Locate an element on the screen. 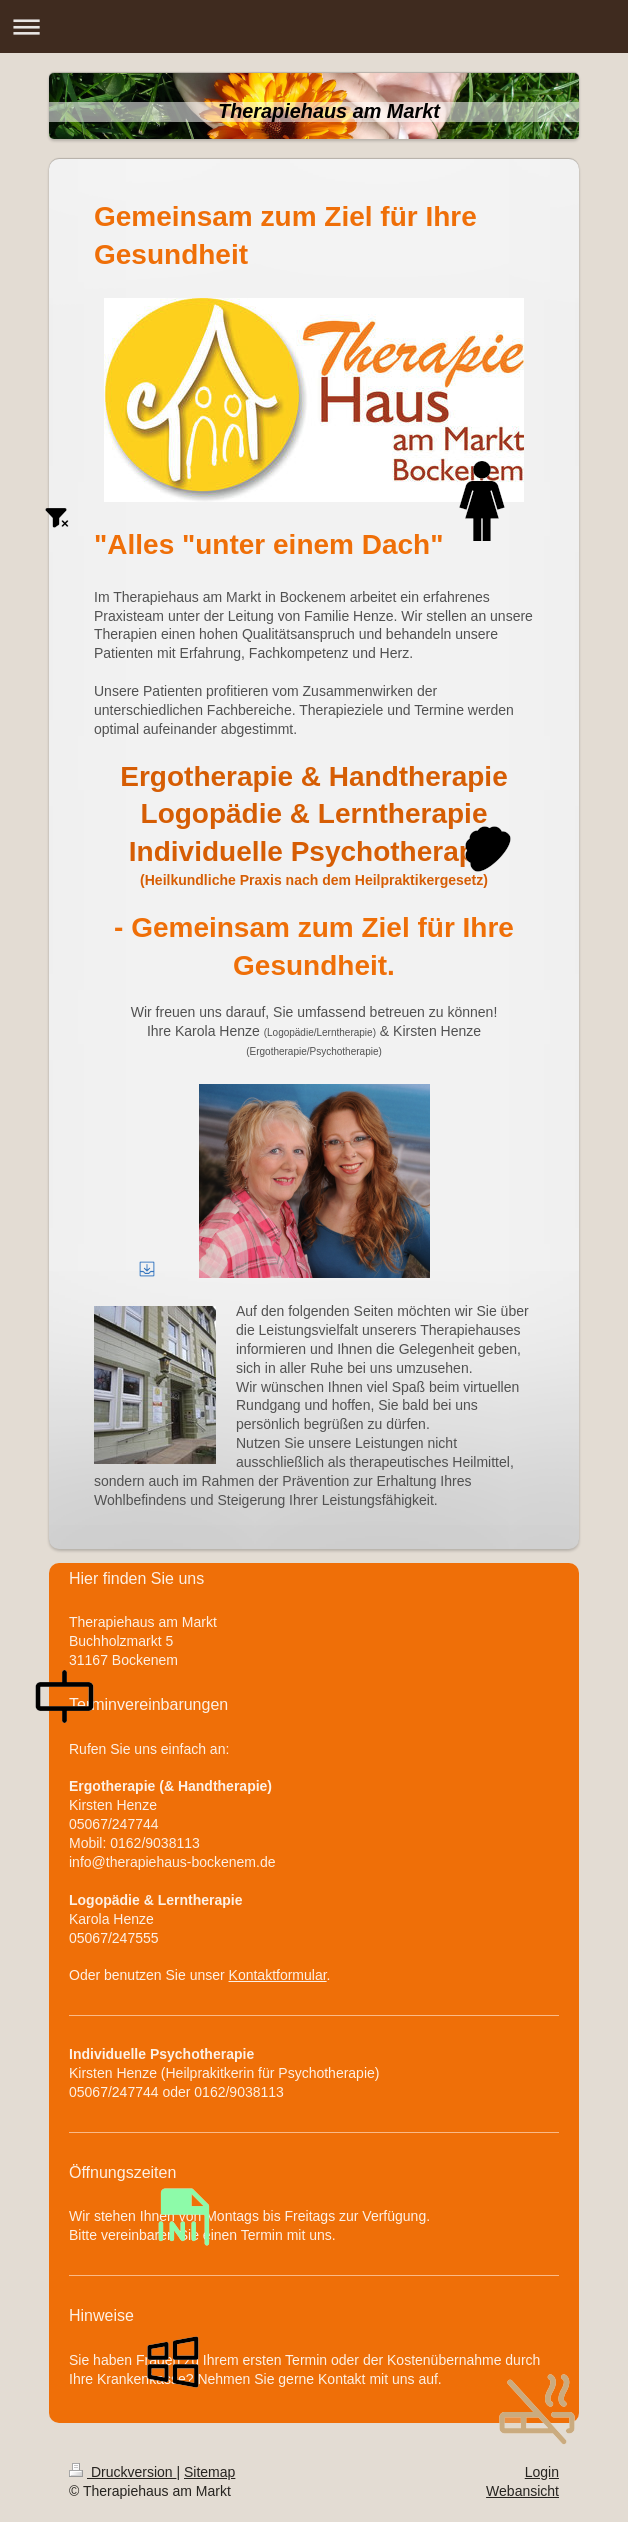  view or open an INI configuration file is located at coordinates (185, 2217).